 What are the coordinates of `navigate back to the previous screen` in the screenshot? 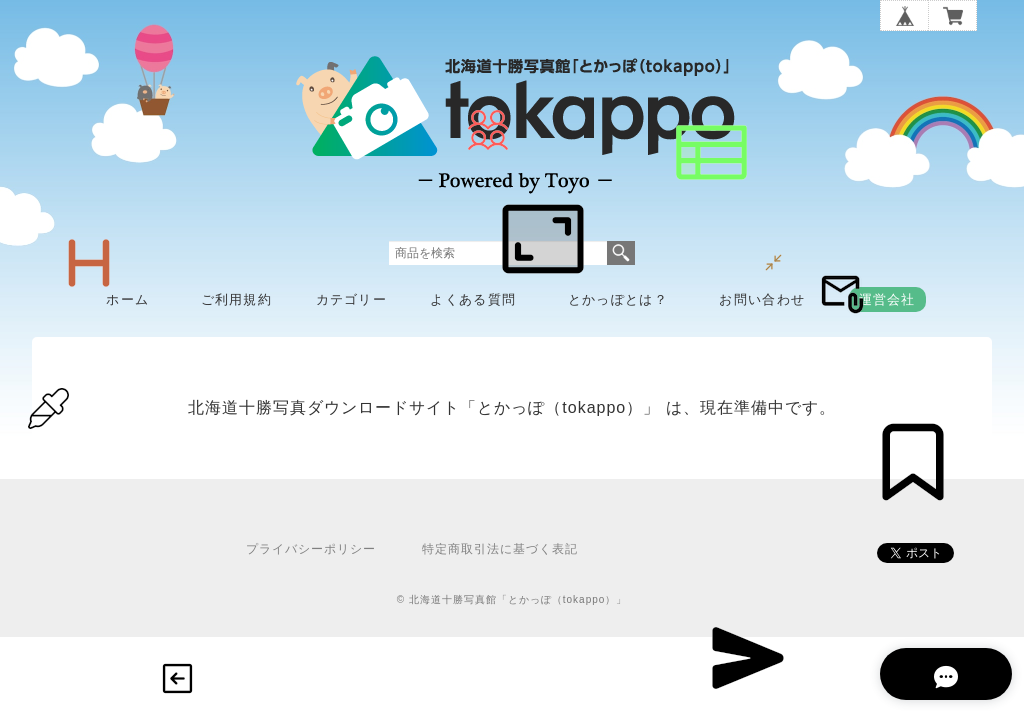 It's located at (177, 678).